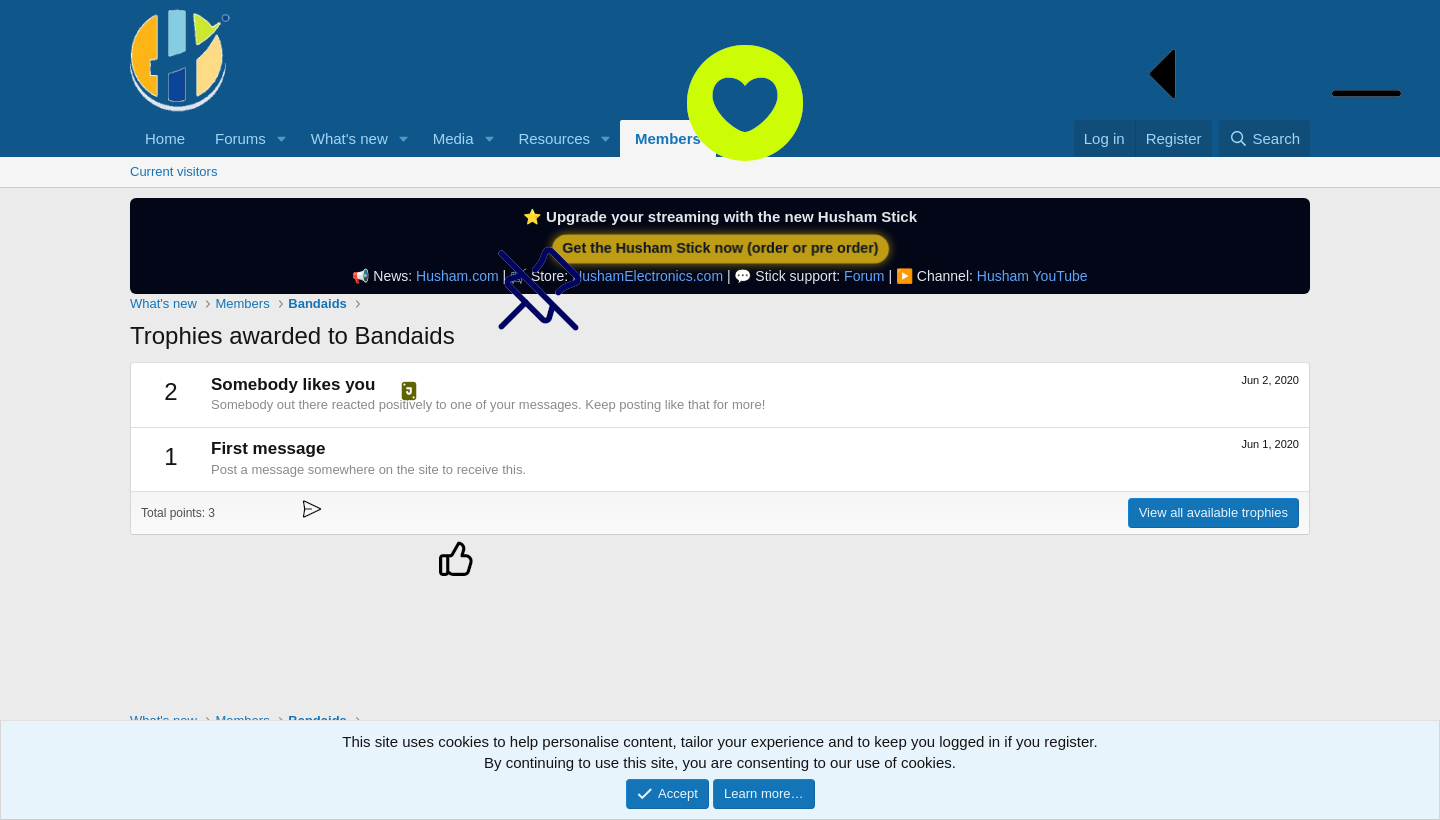 This screenshot has width=1440, height=820. Describe the element at coordinates (312, 509) in the screenshot. I see `send a message or comment` at that location.